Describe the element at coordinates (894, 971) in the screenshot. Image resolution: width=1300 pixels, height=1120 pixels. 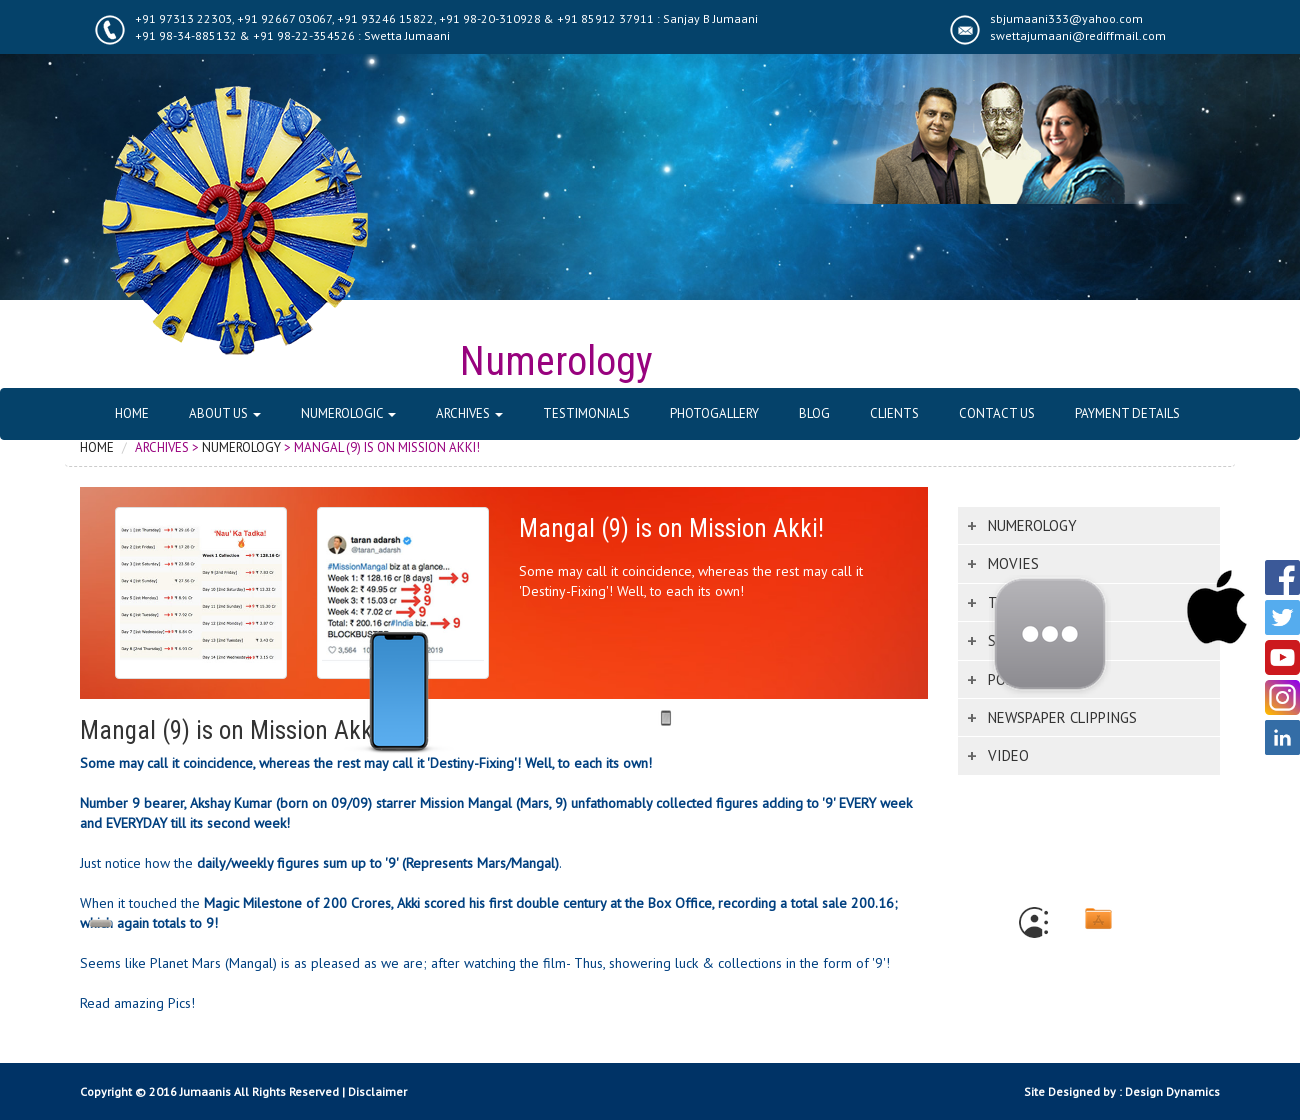
I see `access your movie library` at that location.